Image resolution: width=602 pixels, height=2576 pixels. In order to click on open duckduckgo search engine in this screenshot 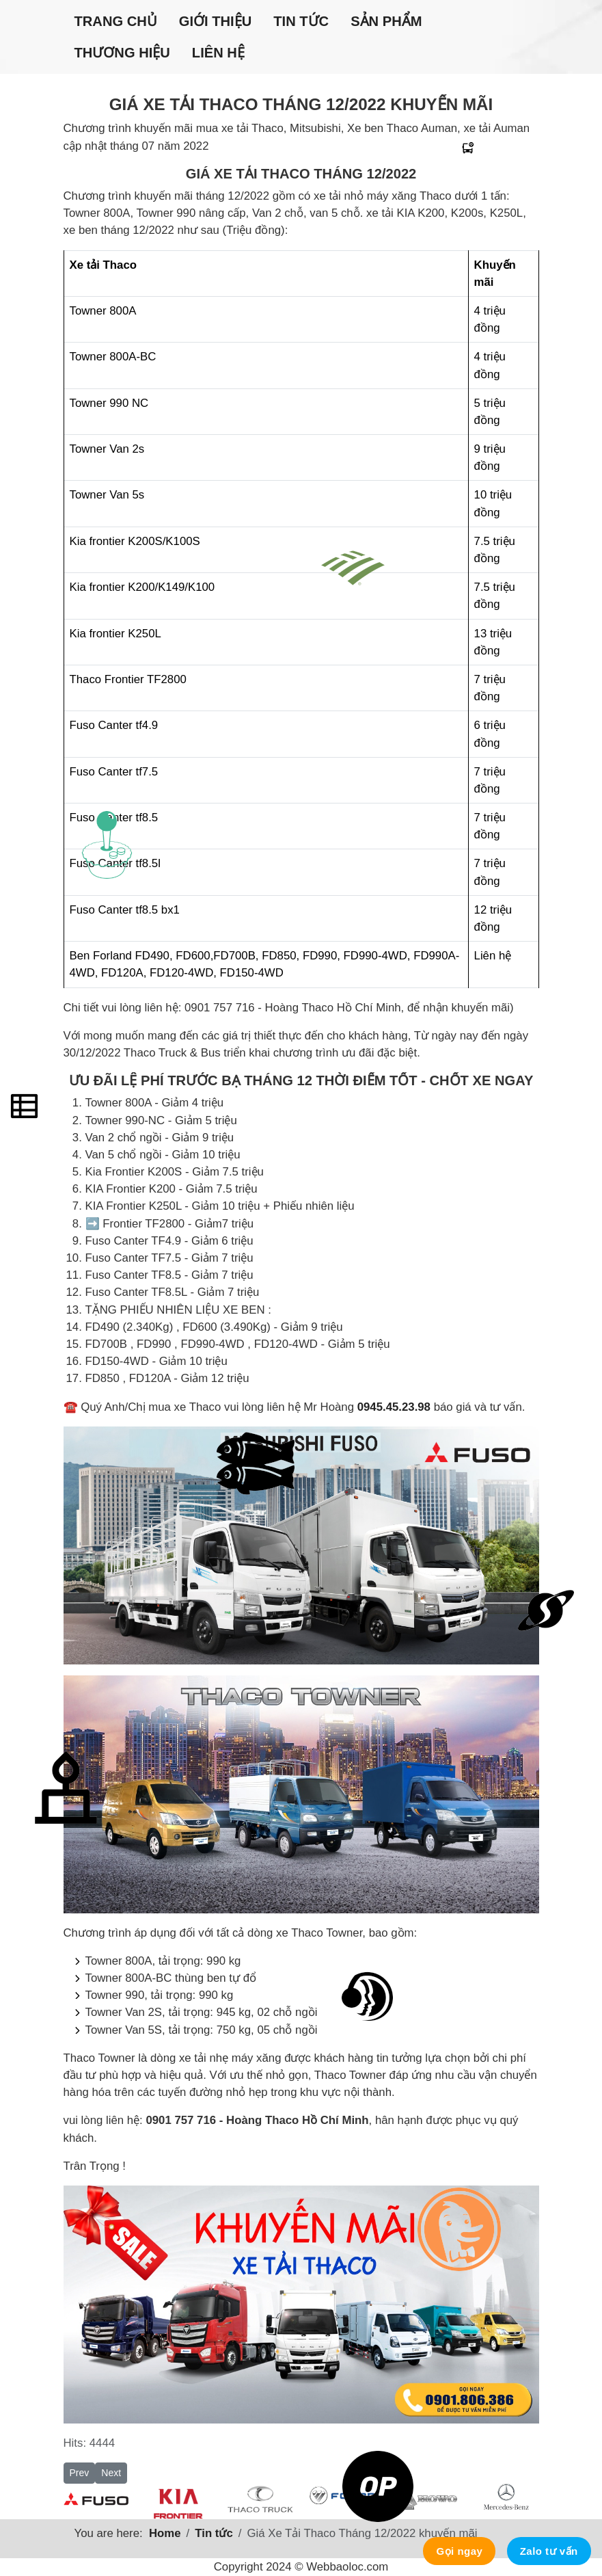, I will do `click(459, 2229)`.